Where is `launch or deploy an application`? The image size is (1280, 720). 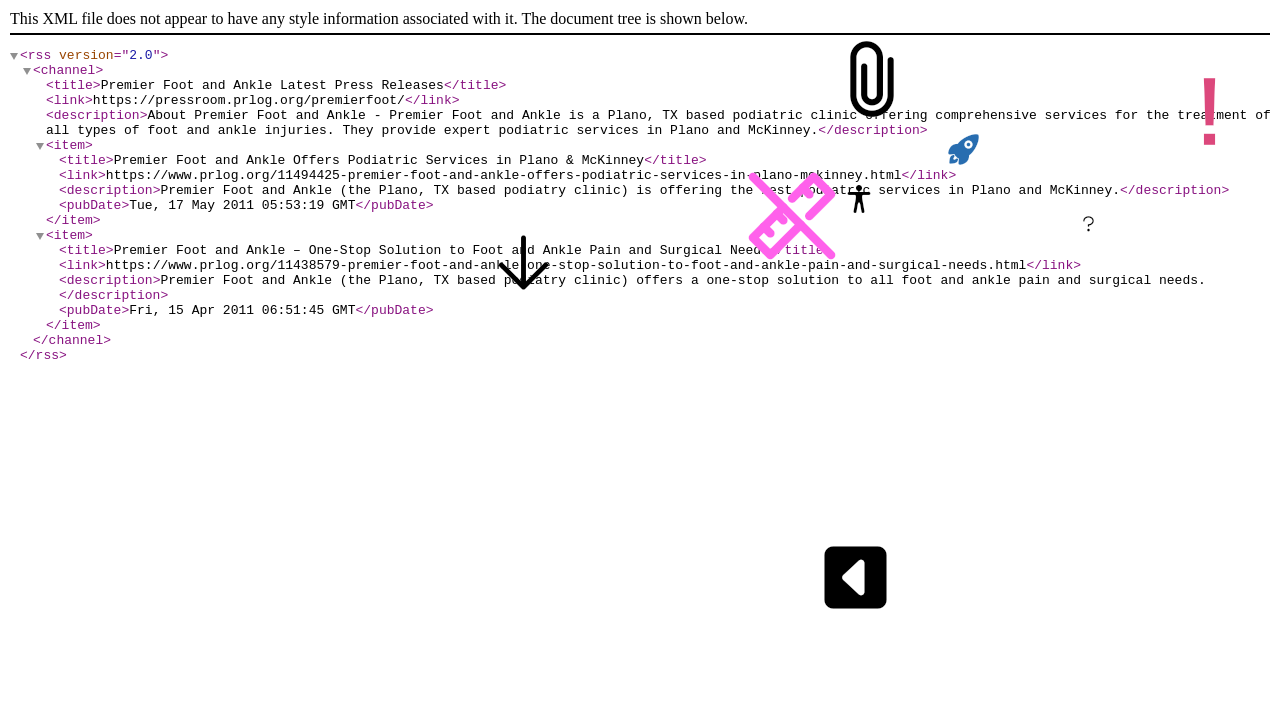
launch or deploy an application is located at coordinates (963, 149).